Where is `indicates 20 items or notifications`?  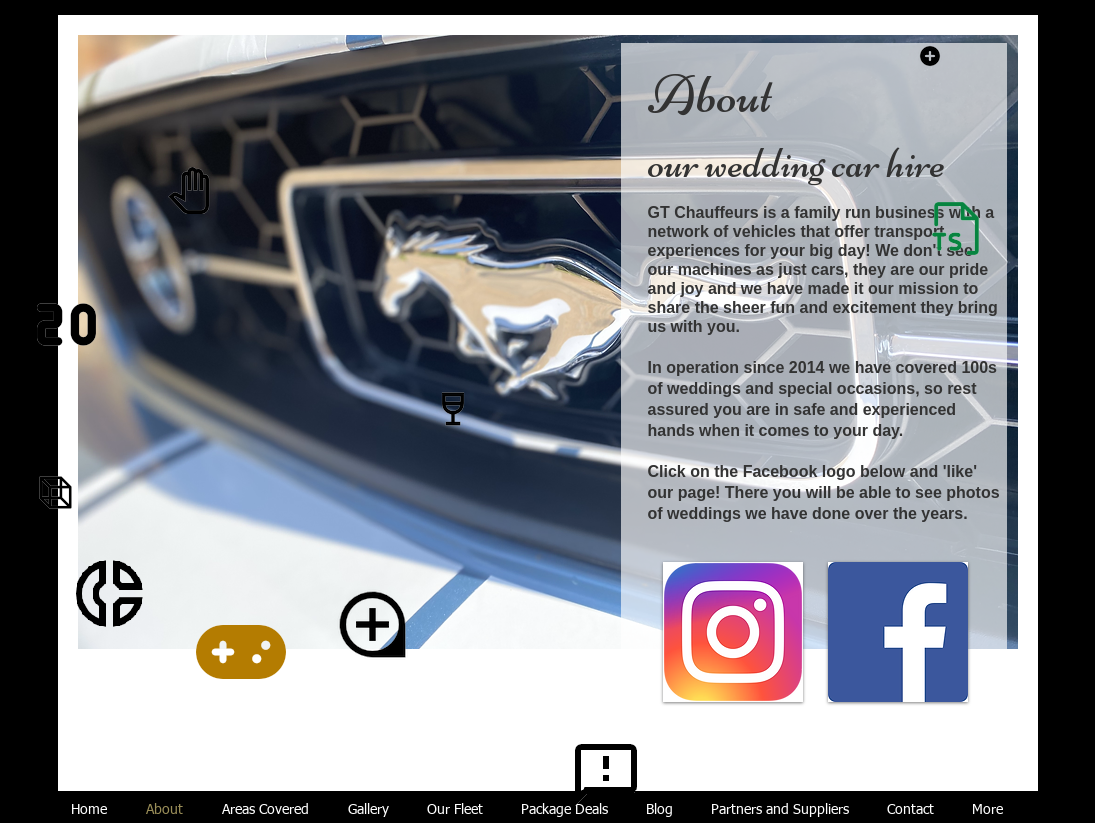 indicates 20 items or notifications is located at coordinates (66, 324).